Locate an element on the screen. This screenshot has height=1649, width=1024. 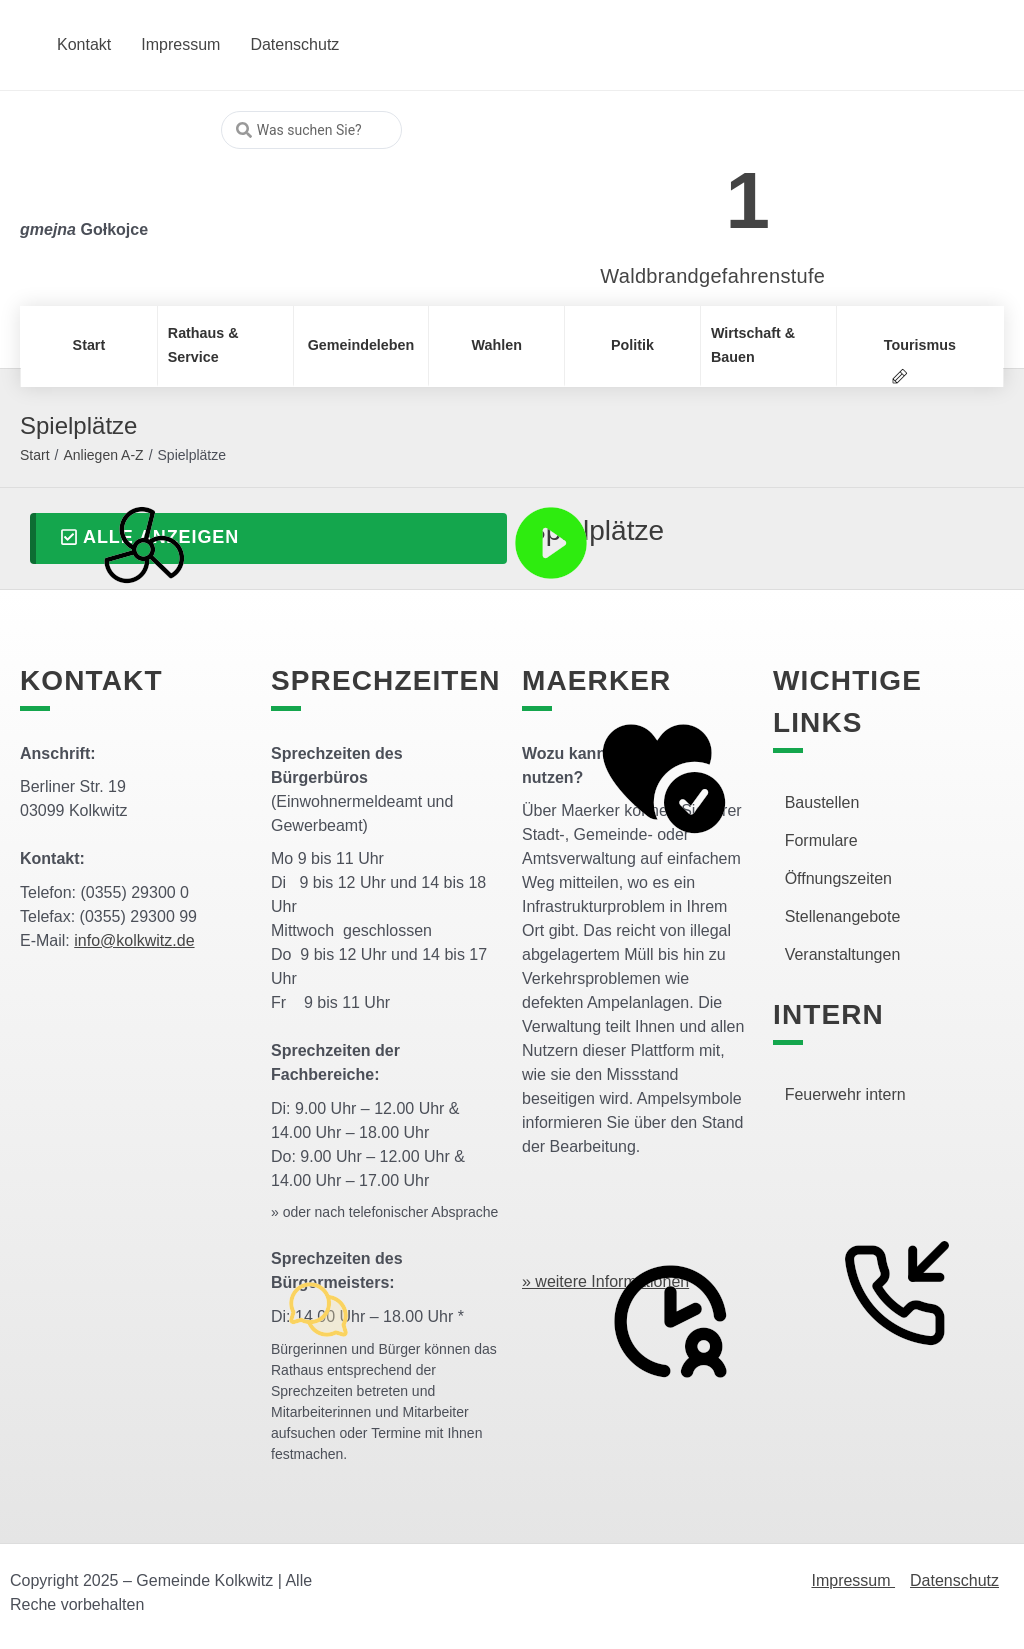
adjust fan or ventilation settings is located at coordinates (143, 549).